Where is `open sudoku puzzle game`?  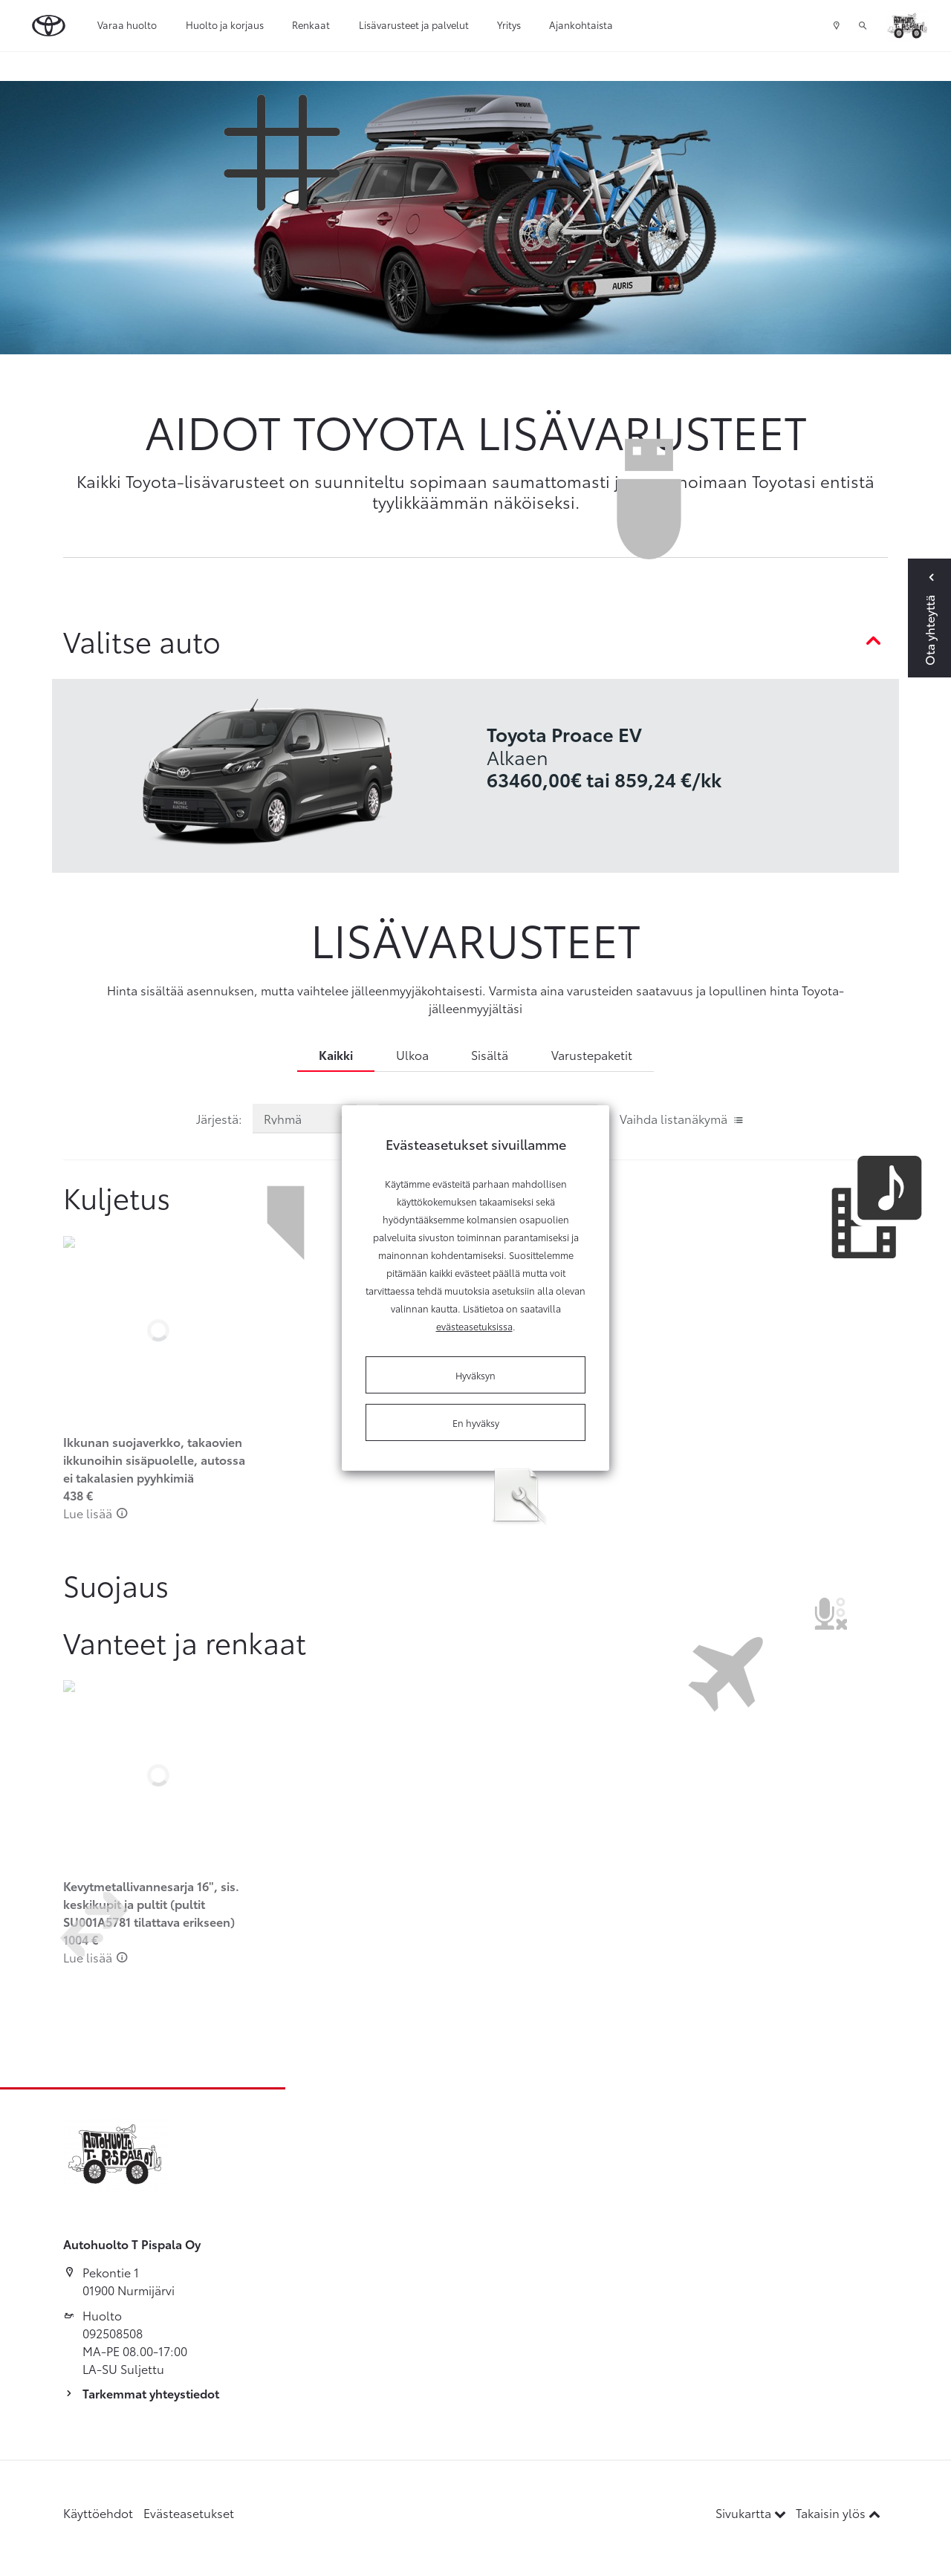 open sudoku puzzle game is located at coordinates (282, 152).